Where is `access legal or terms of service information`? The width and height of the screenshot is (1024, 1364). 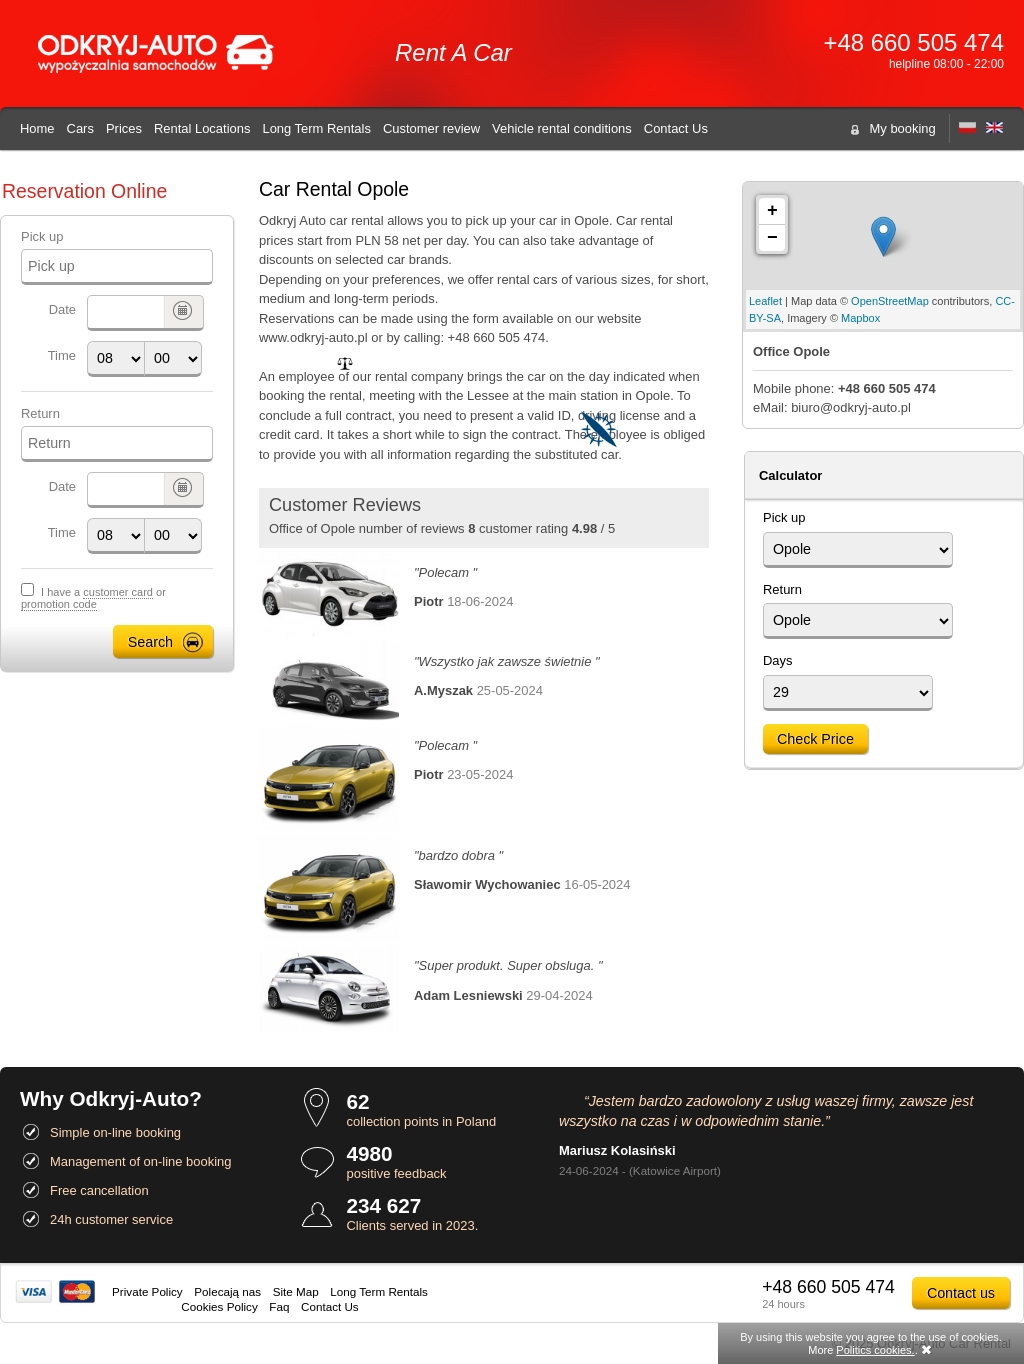
access legal or terms of service information is located at coordinates (345, 363).